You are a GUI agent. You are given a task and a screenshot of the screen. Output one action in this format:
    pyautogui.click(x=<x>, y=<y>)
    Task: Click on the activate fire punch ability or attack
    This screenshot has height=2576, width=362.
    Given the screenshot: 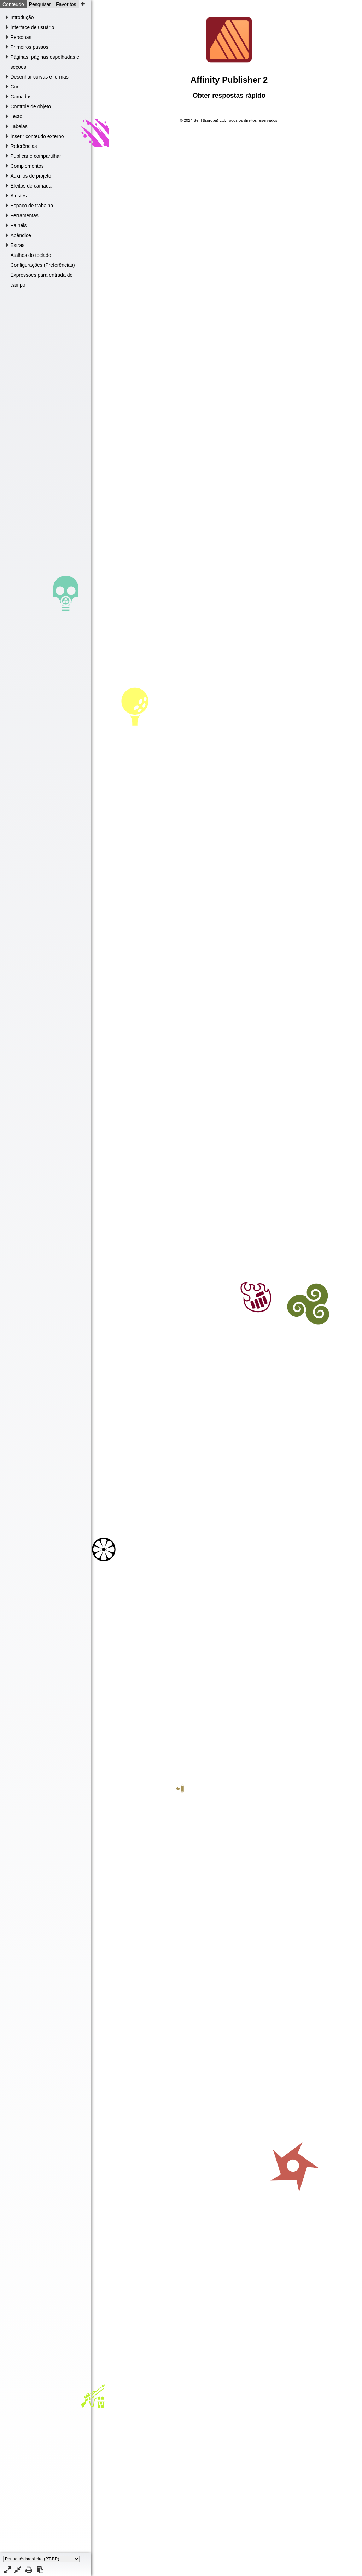 What is the action you would take?
    pyautogui.click(x=256, y=1297)
    